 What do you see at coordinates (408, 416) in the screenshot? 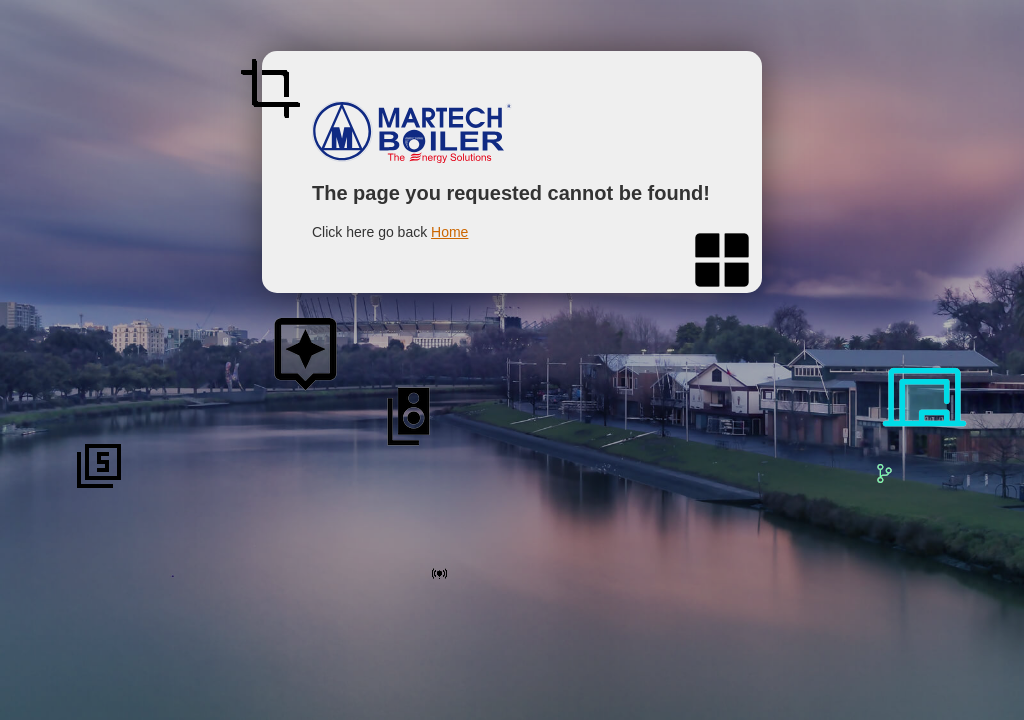
I see `manage connected speaker devices` at bounding box center [408, 416].